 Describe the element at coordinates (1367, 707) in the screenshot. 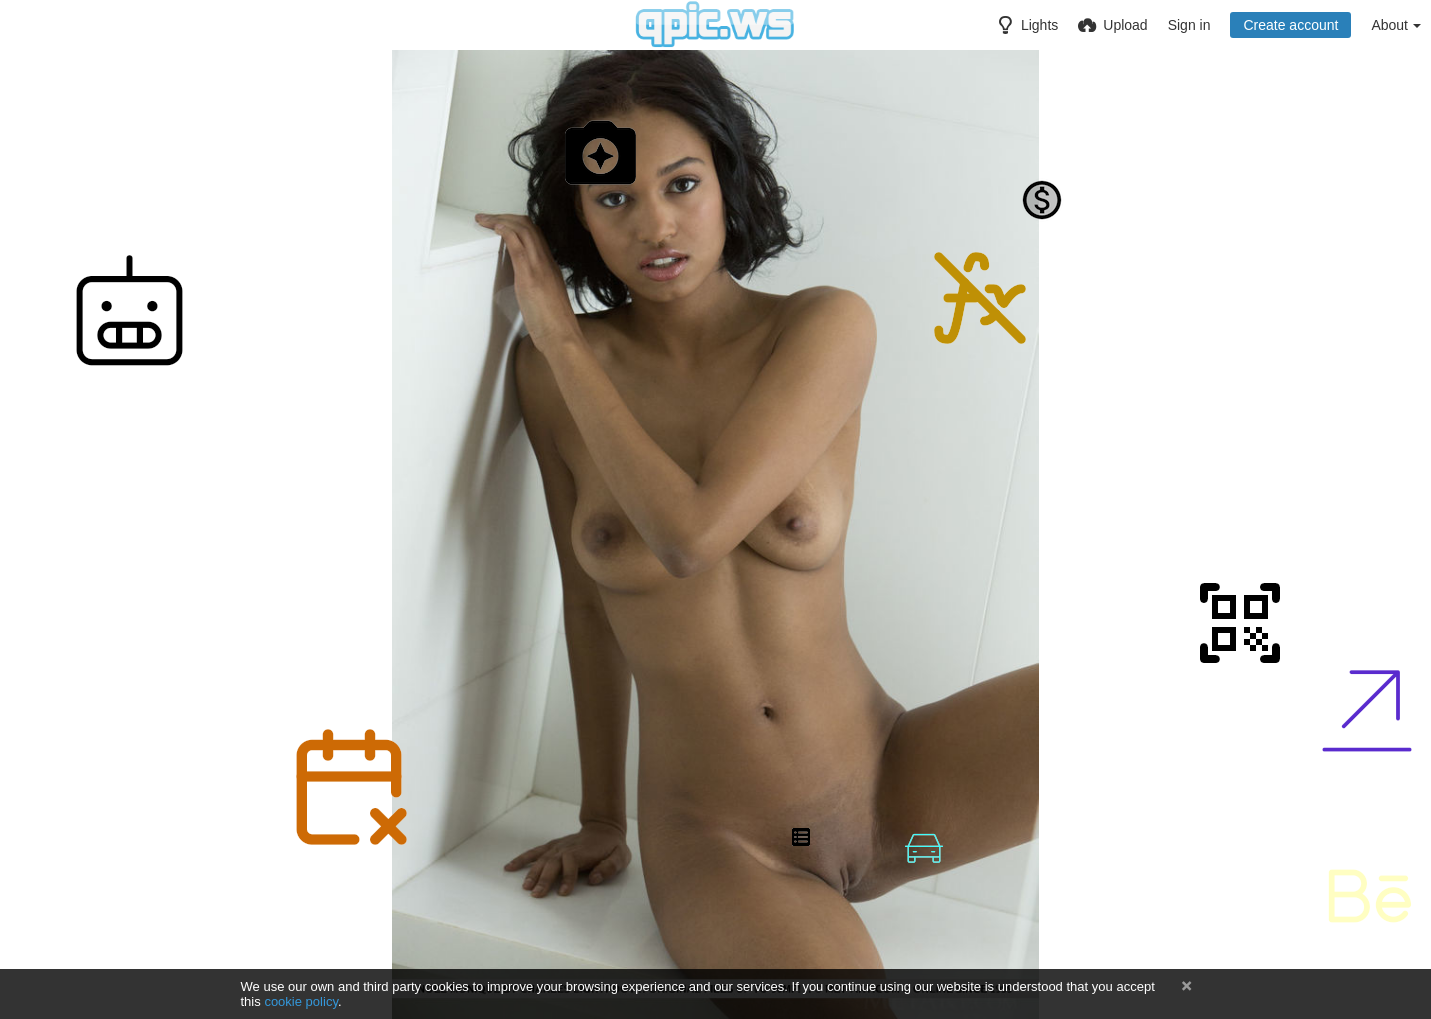

I see `open link in new tab or window` at that location.